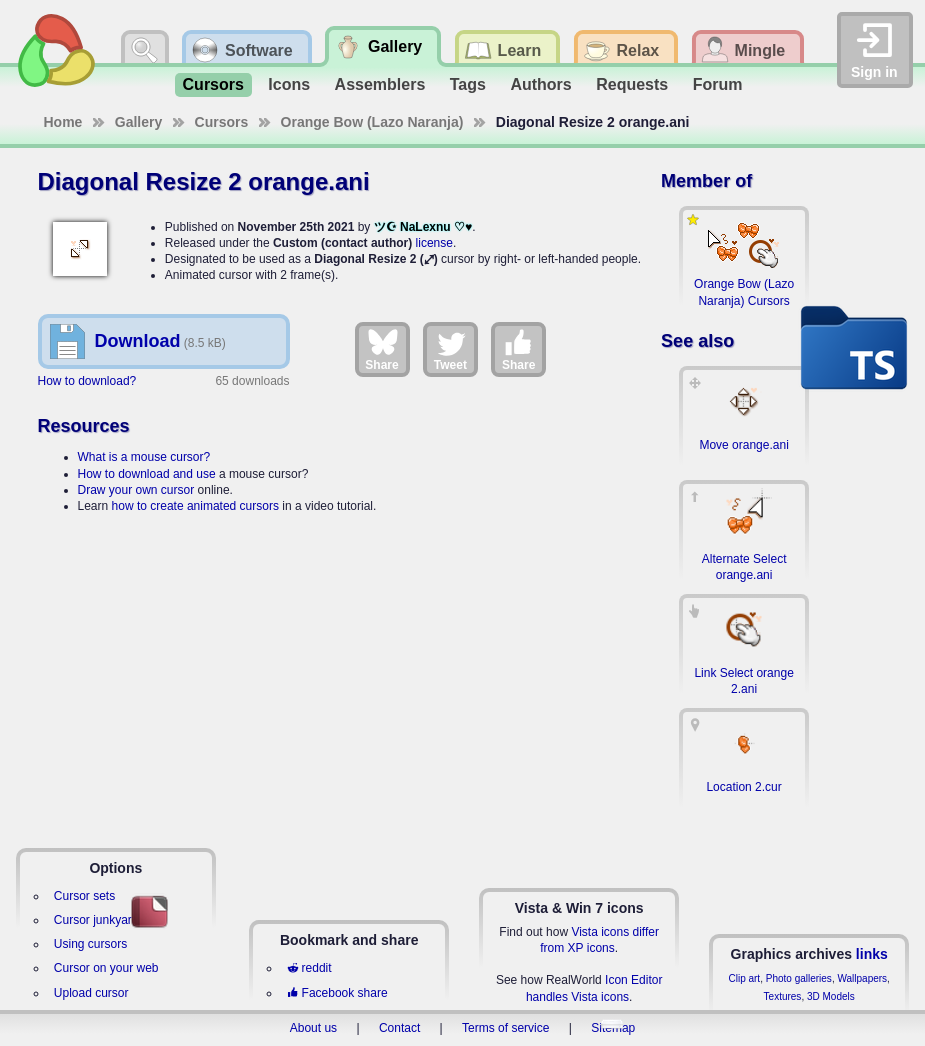  I want to click on open typescript project files folder, so click(853, 350).